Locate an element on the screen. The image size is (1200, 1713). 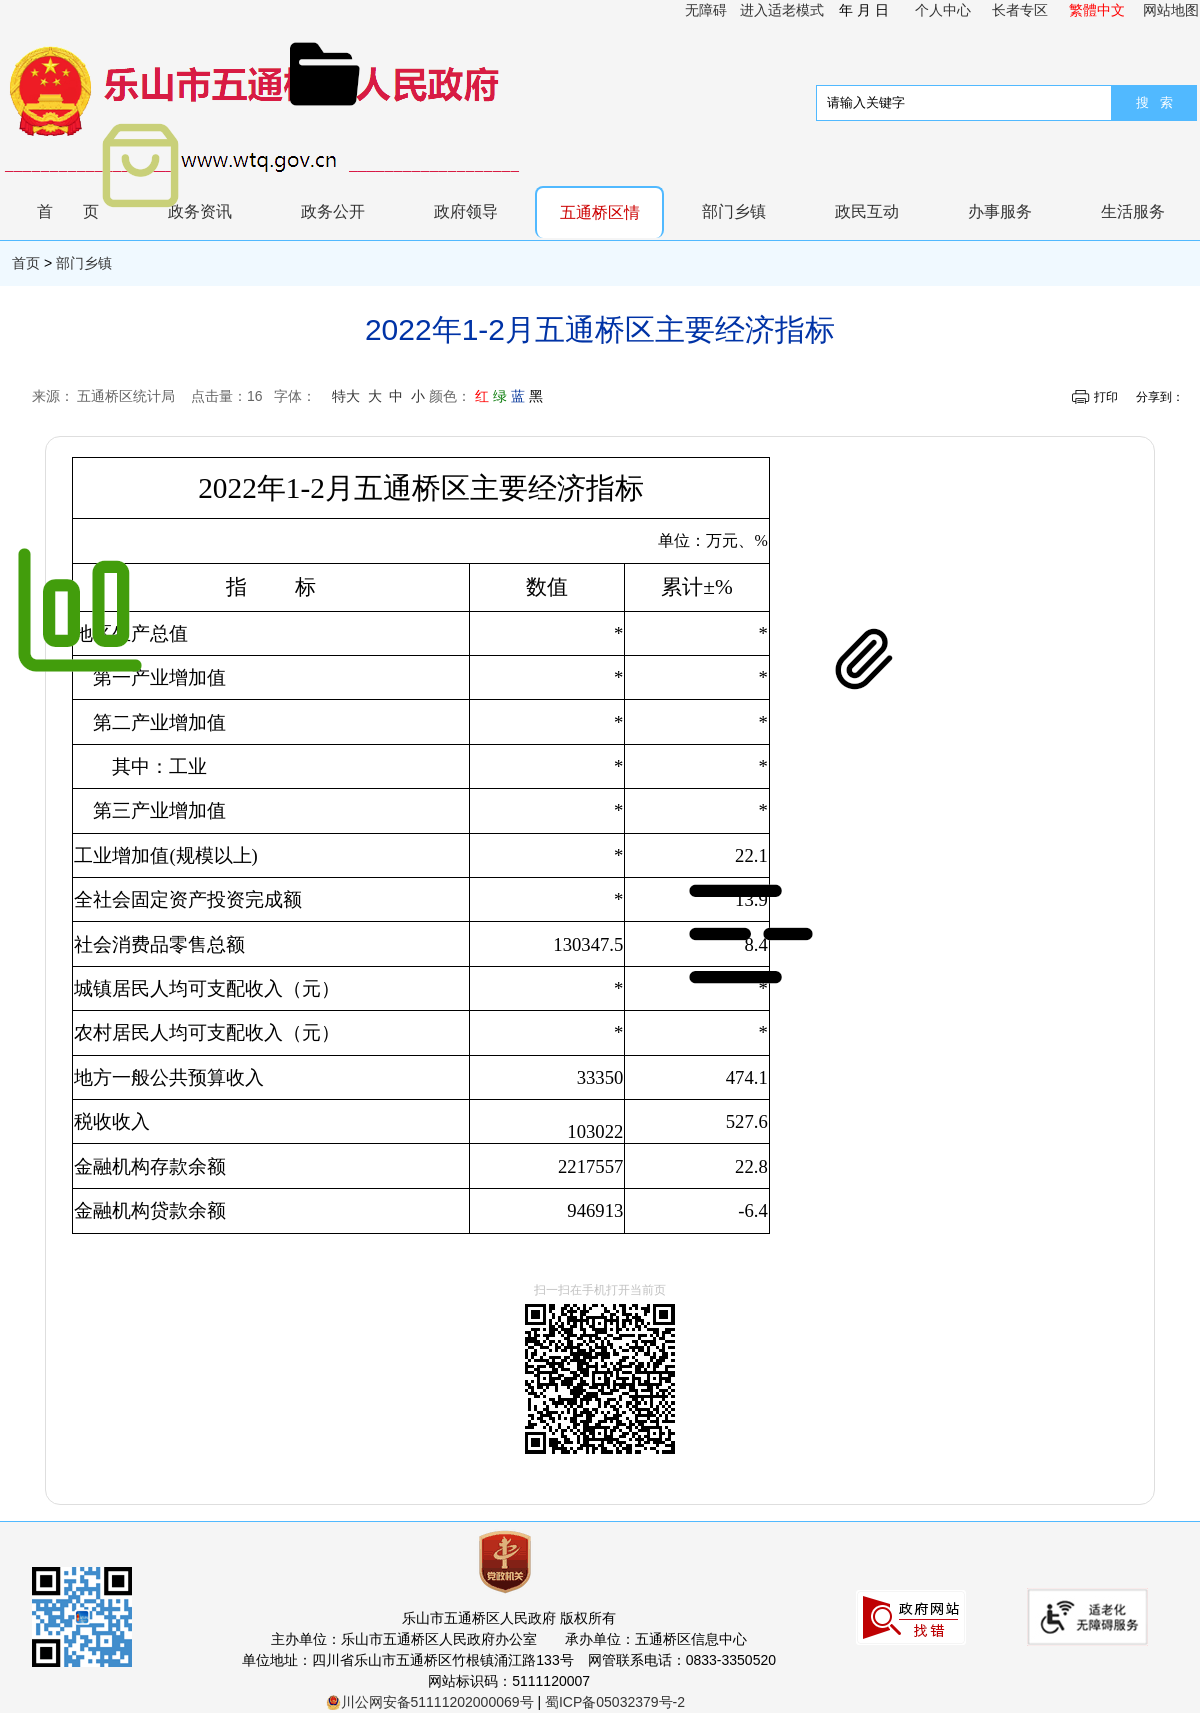
view your shopping cart is located at coordinates (140, 165).